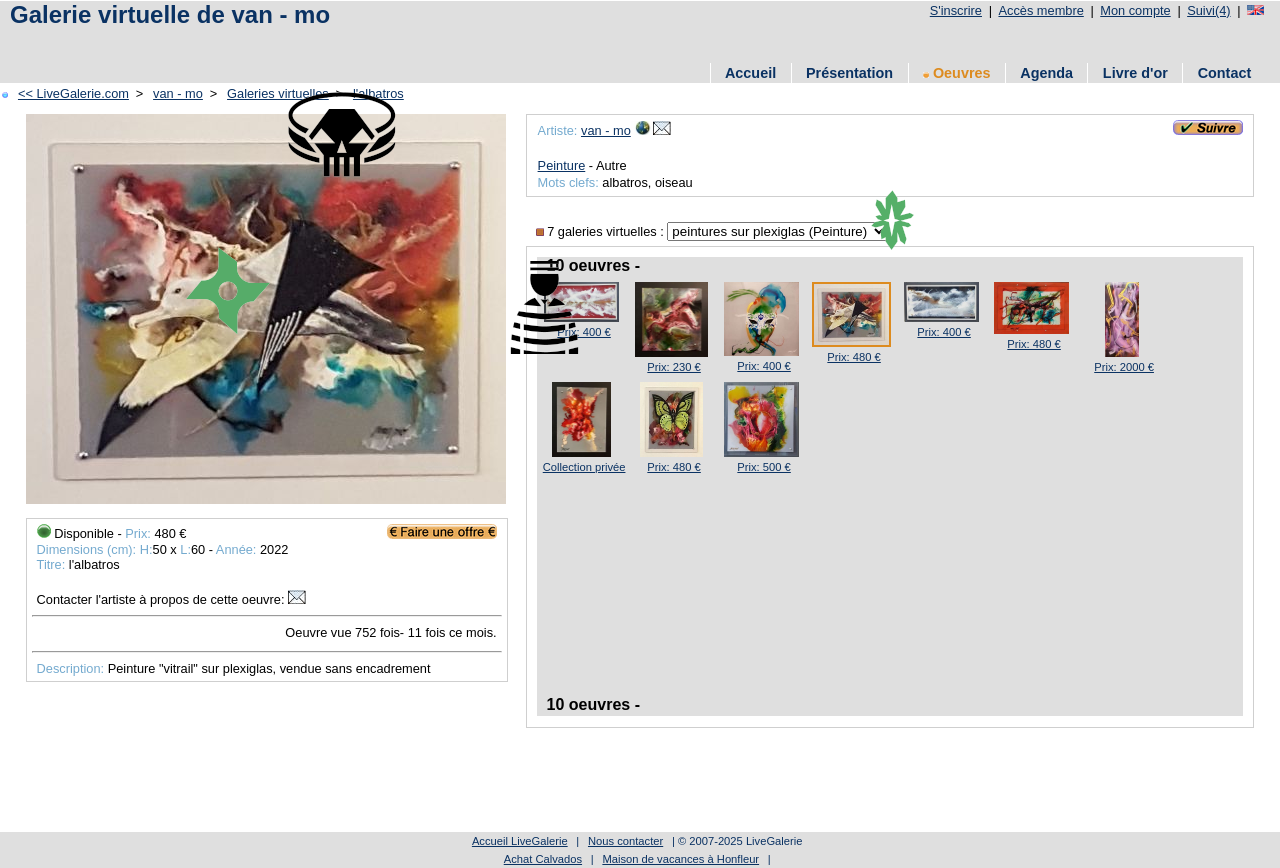 This screenshot has width=1280, height=868. What do you see at coordinates (891, 220) in the screenshot?
I see `collect or view crystals/gems in inventory` at bounding box center [891, 220].